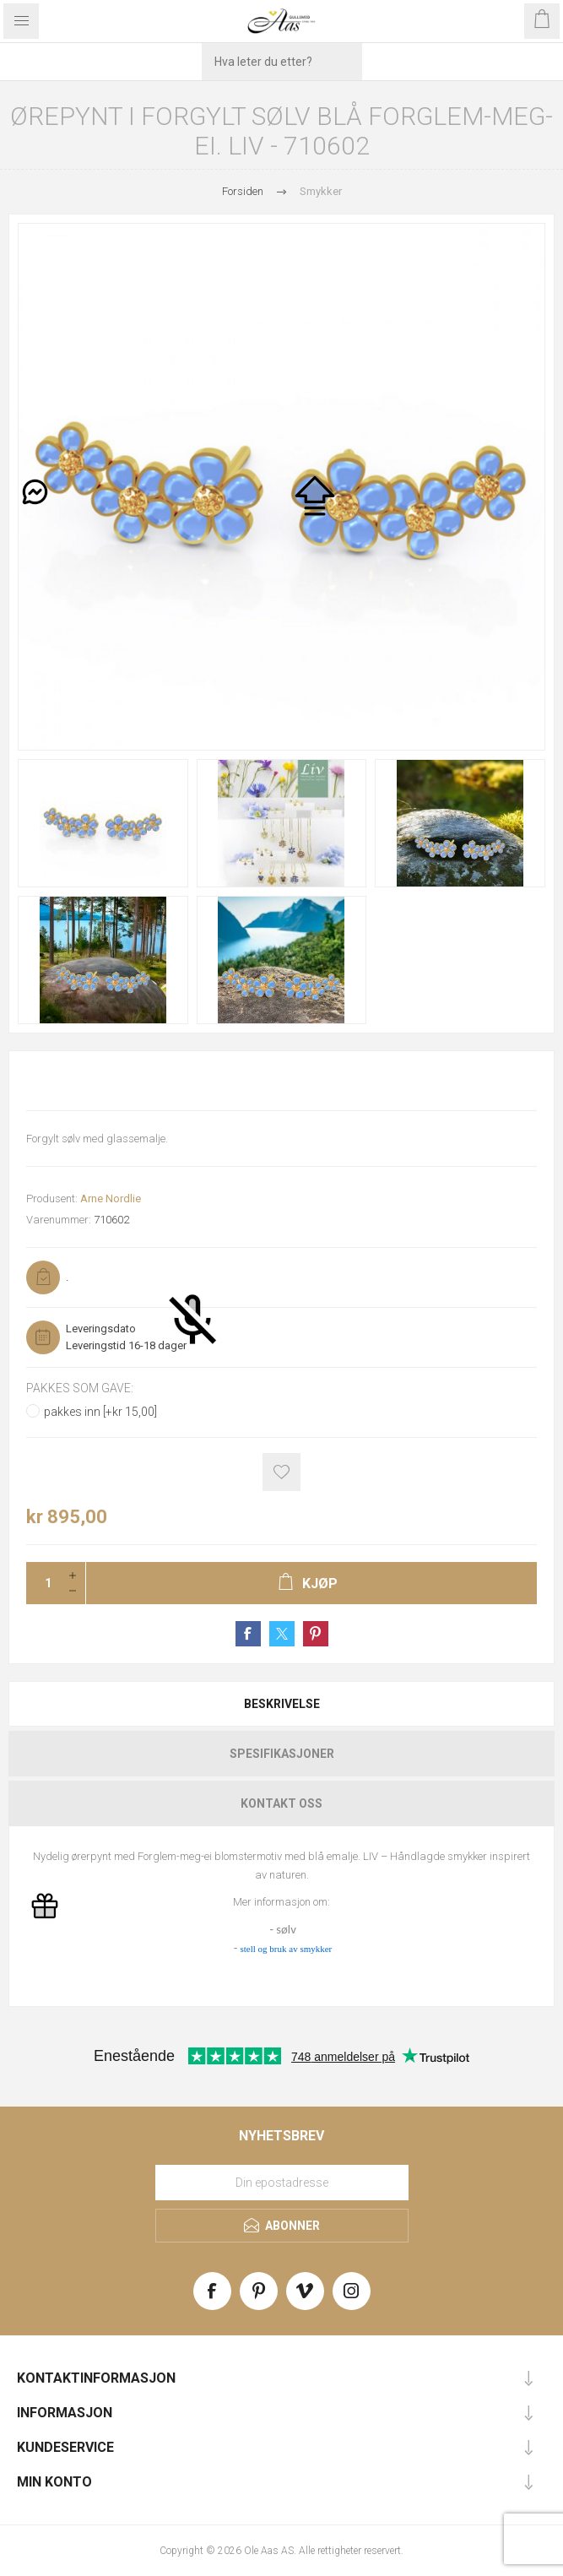  I want to click on mute your microphone, so click(192, 1321).